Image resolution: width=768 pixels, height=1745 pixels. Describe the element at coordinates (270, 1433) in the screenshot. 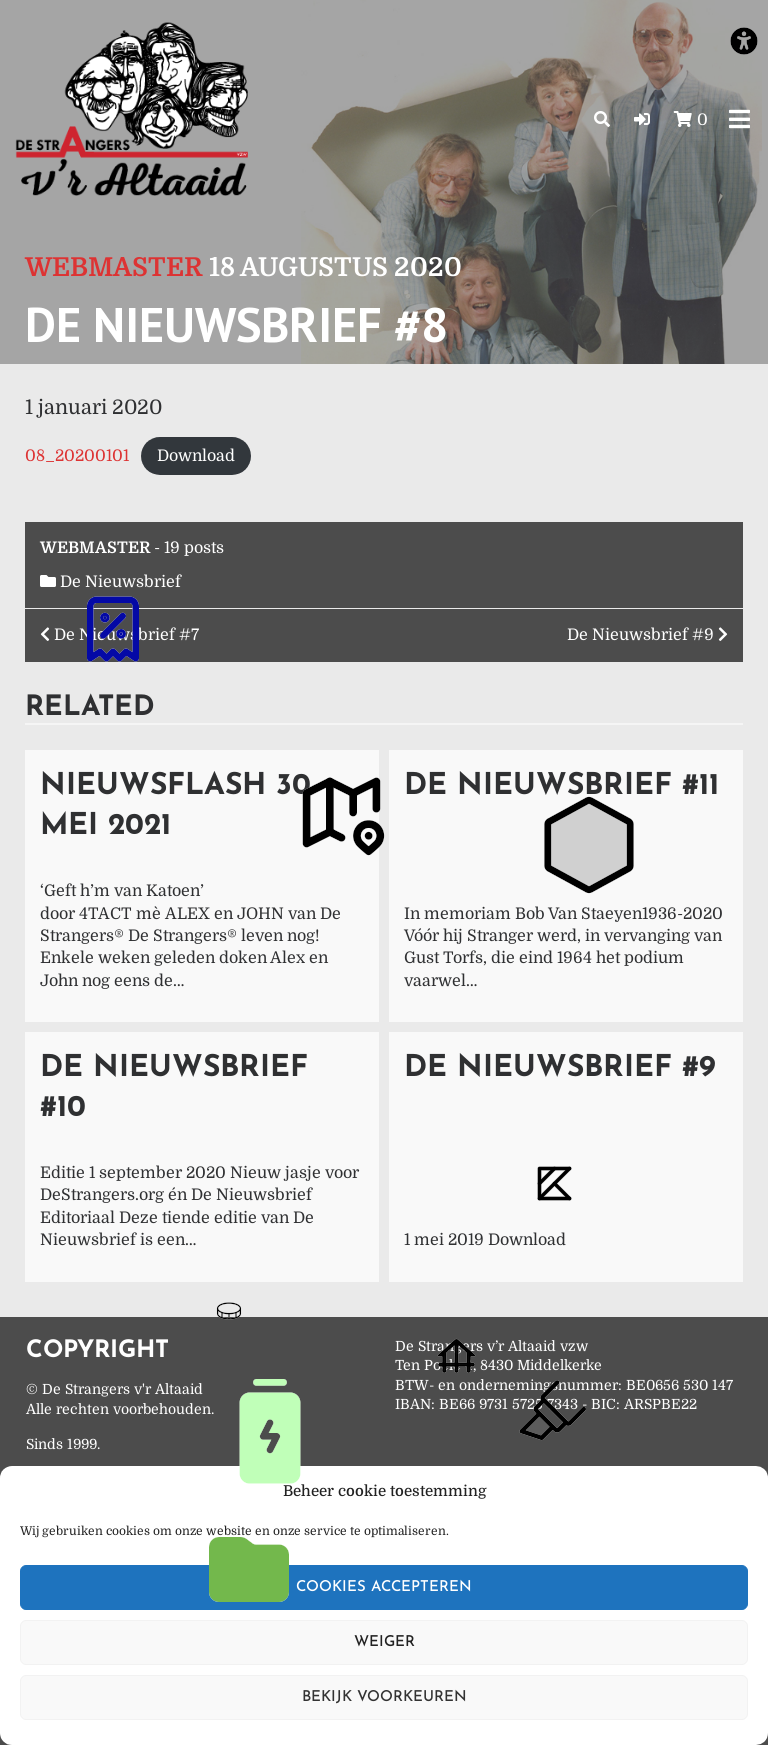

I see `indicates device is currently charging` at that location.